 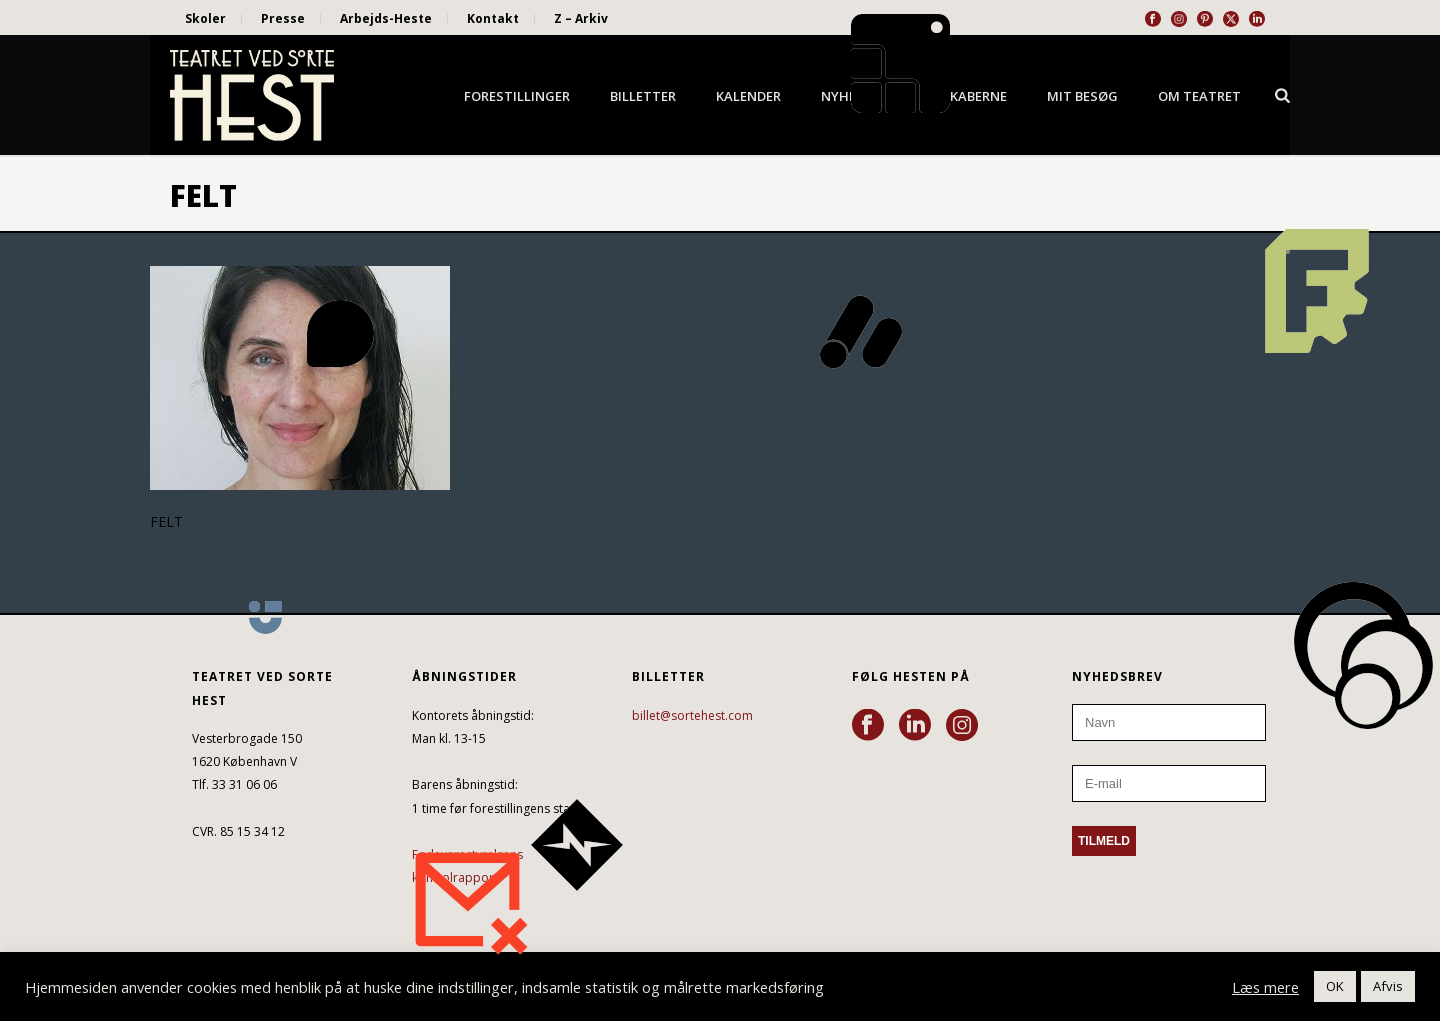 I want to click on normalize.css library logo, so click(x=577, y=845).